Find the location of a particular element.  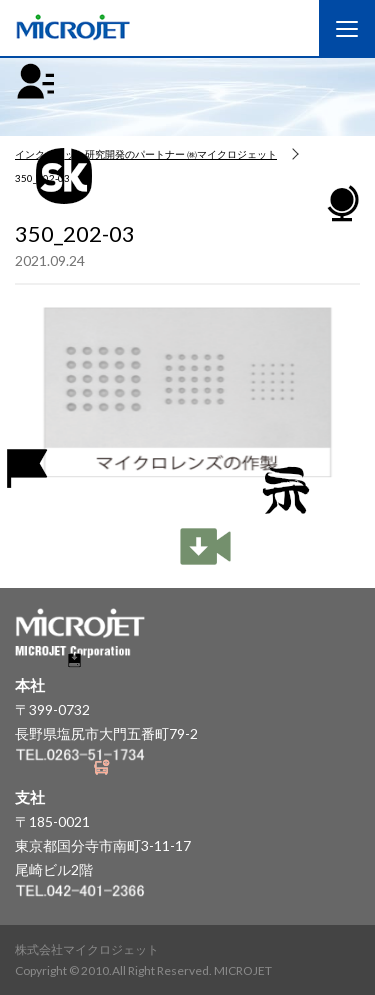

flag or mark an item for follow-up is located at coordinates (27, 467).